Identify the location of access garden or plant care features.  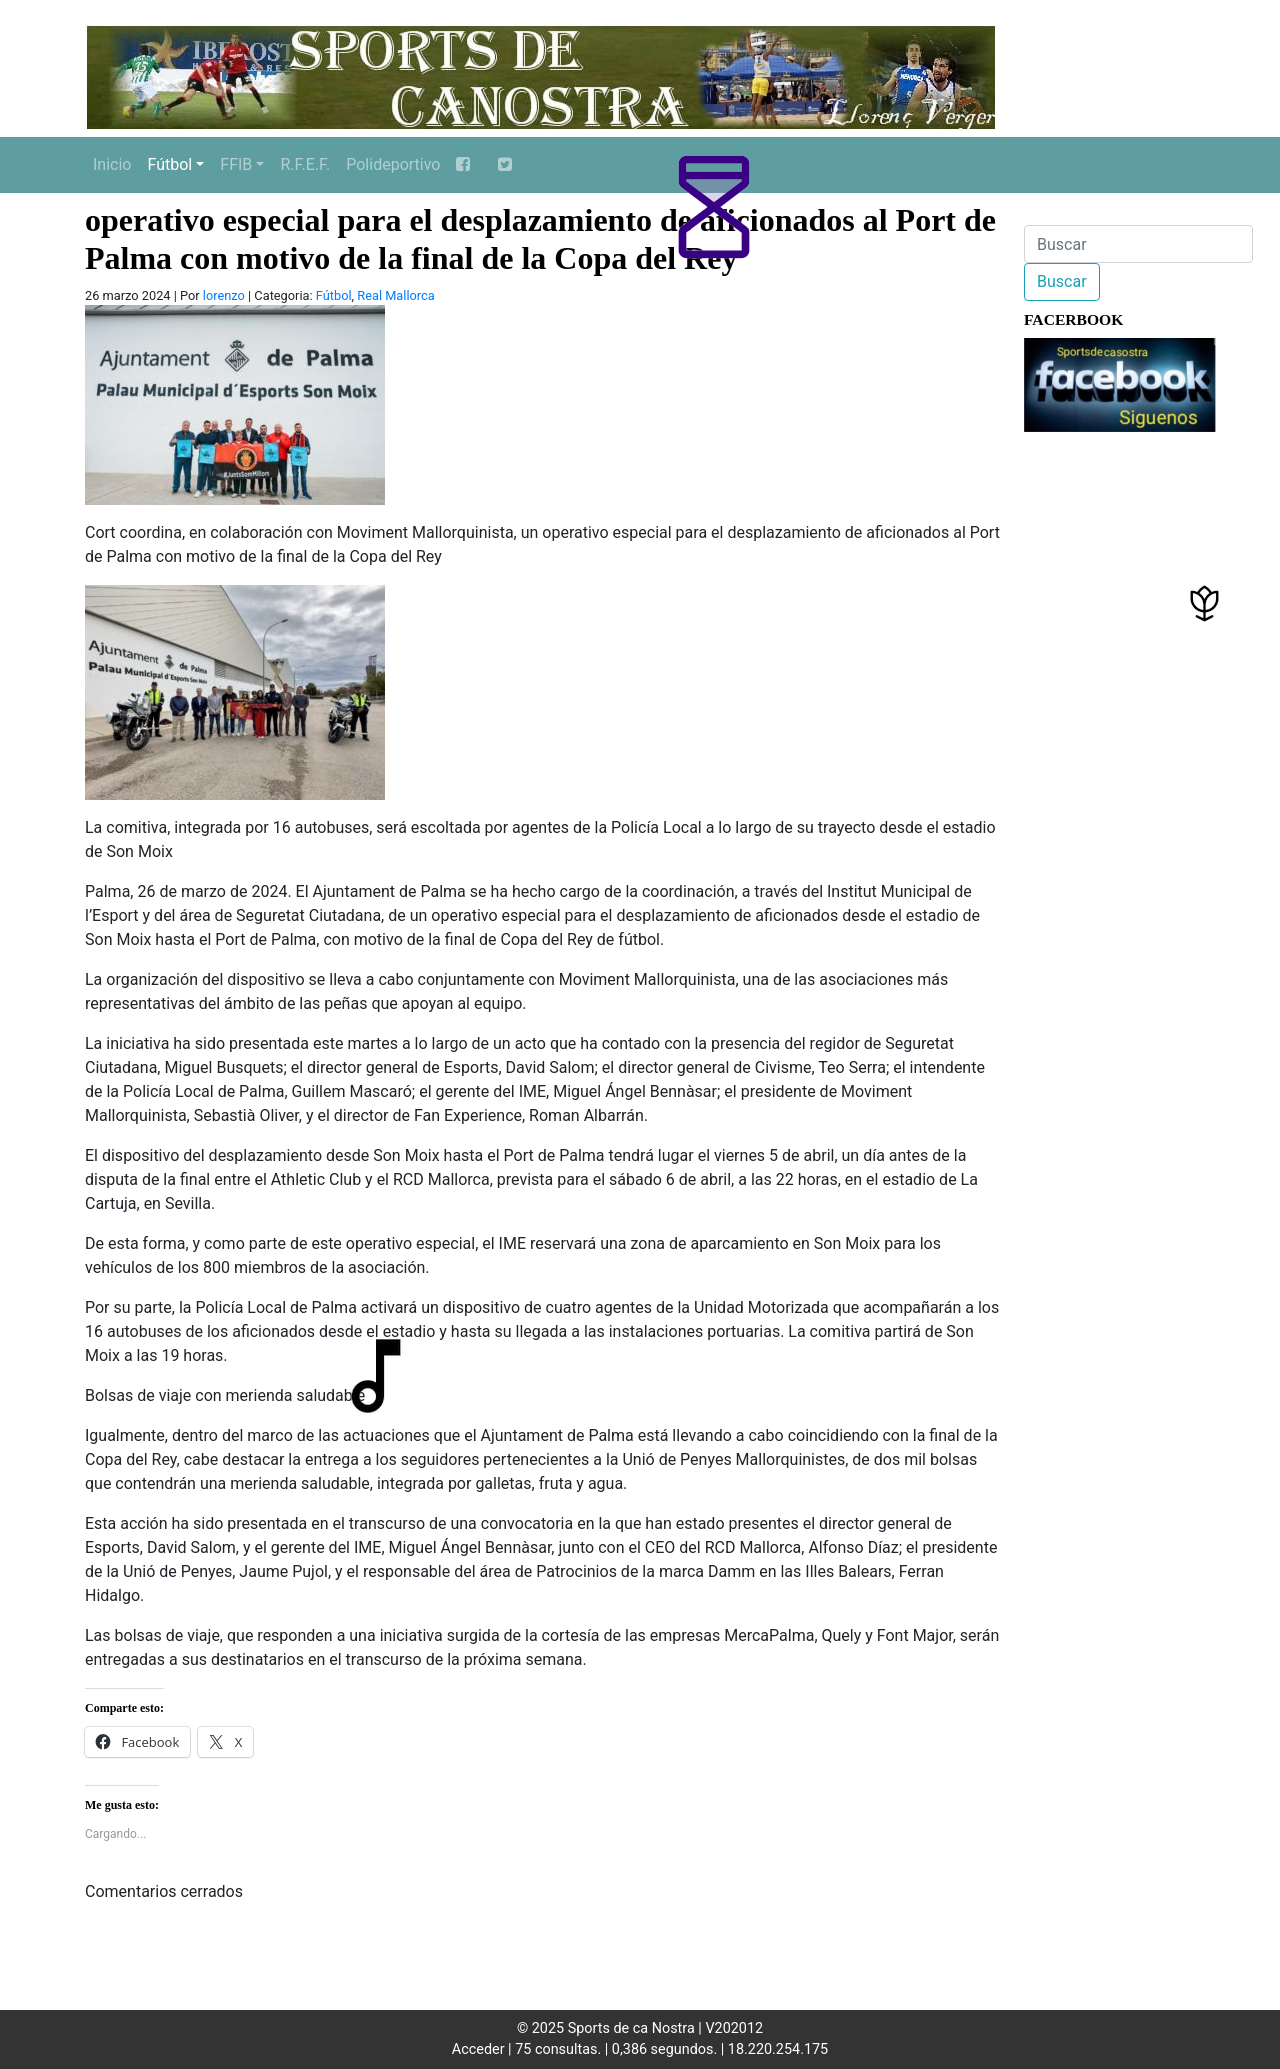
(1204, 603).